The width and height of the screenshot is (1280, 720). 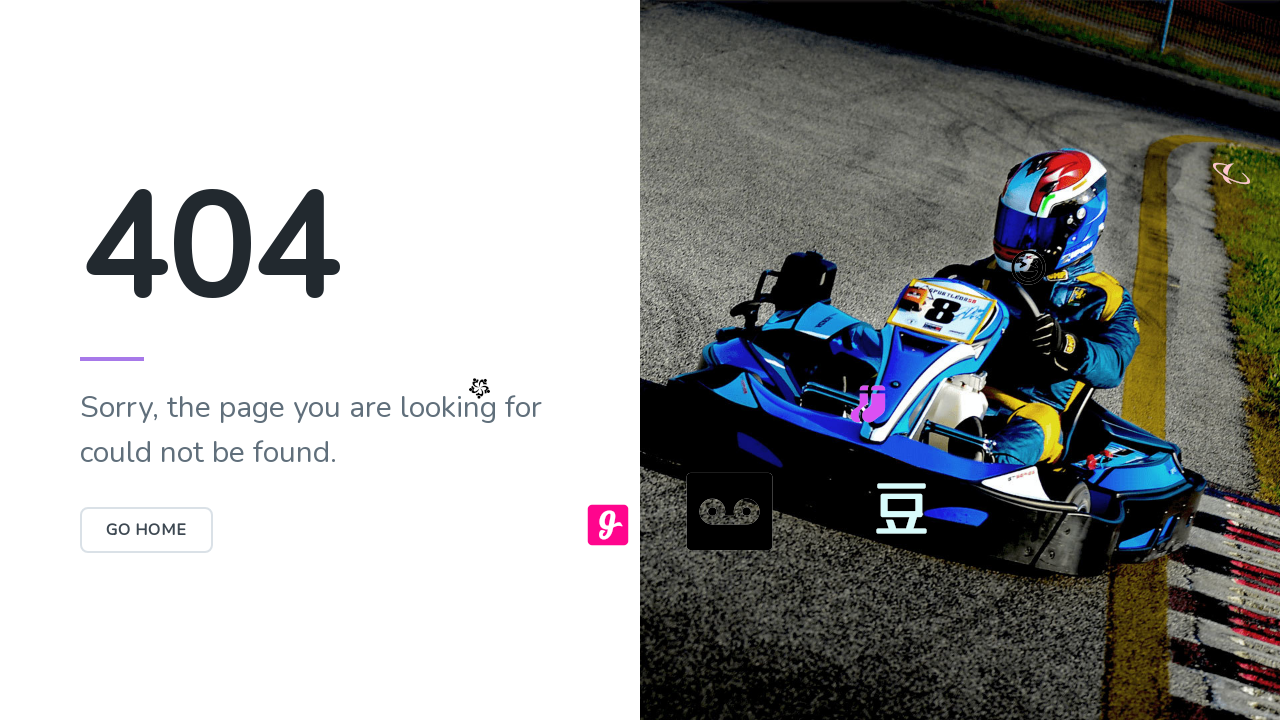 What do you see at coordinates (869, 404) in the screenshot?
I see `browse socks or hosiery products` at bounding box center [869, 404].